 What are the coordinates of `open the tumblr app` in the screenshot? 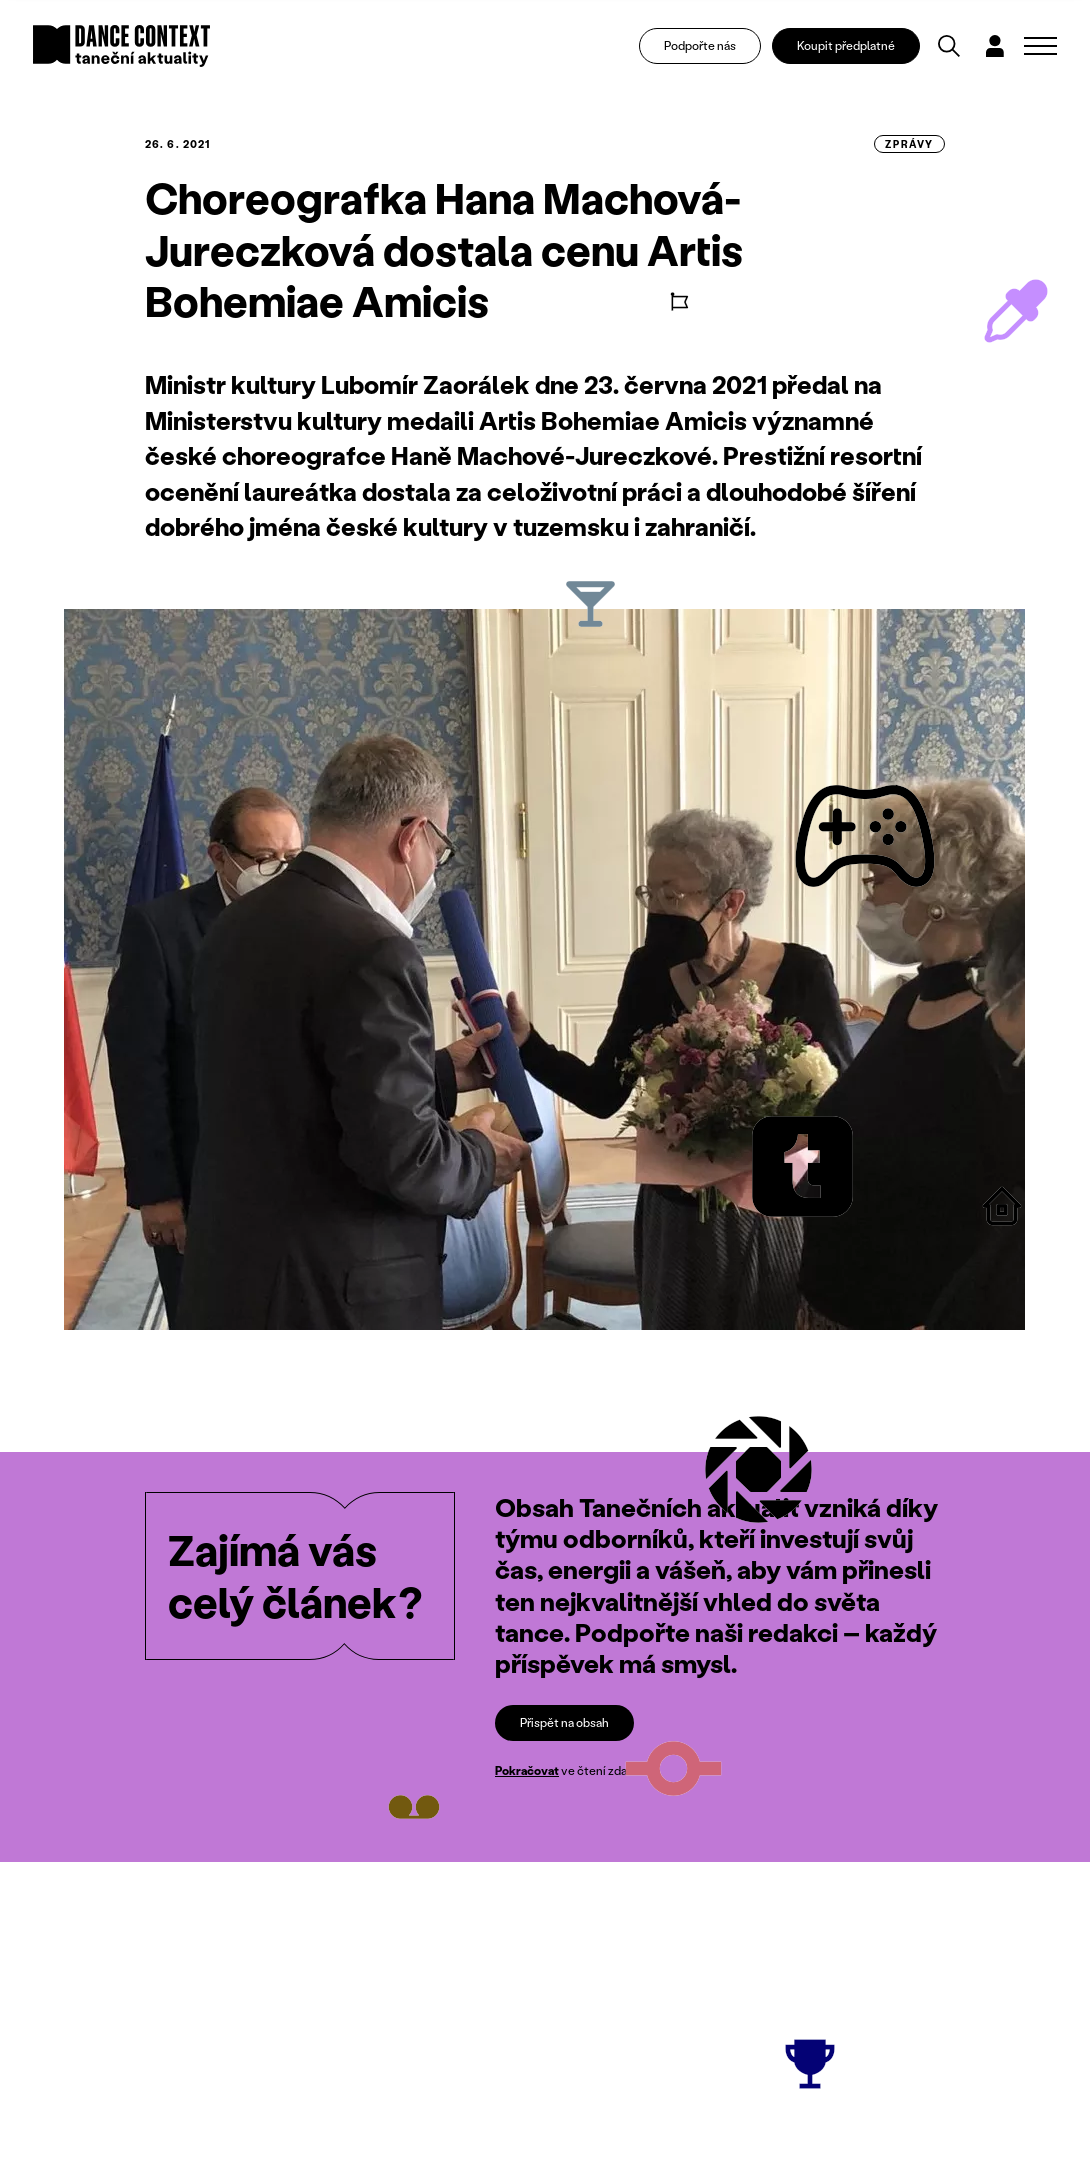 It's located at (802, 1166).